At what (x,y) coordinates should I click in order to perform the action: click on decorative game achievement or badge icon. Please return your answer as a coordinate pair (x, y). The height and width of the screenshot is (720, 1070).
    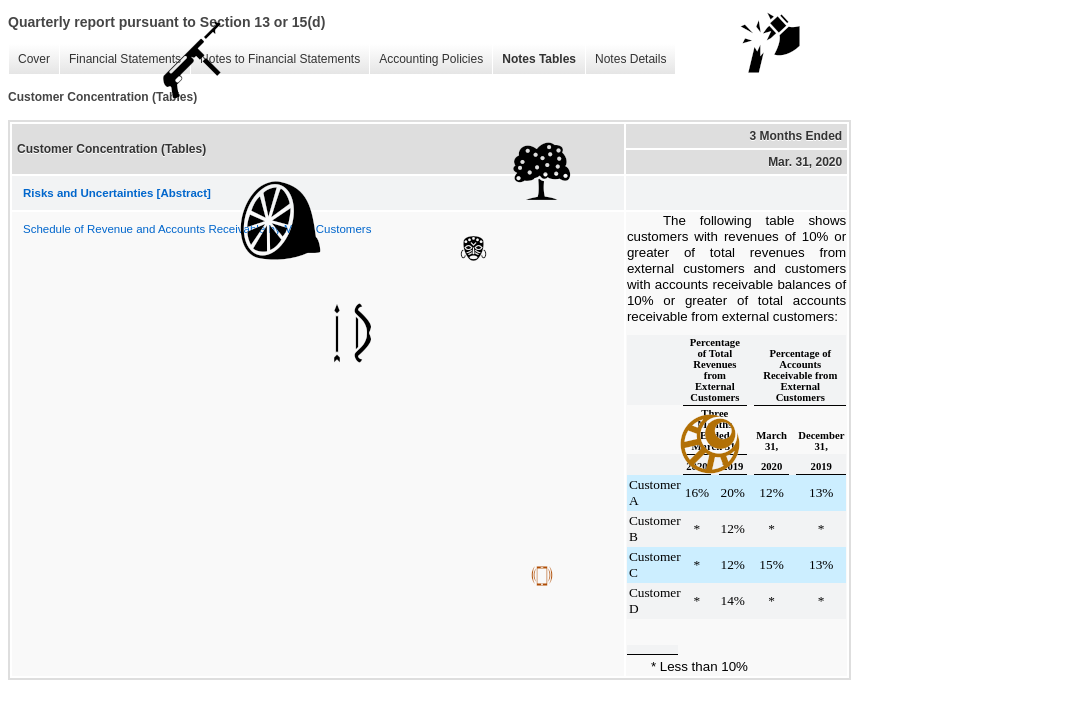
    Looking at the image, I should click on (710, 444).